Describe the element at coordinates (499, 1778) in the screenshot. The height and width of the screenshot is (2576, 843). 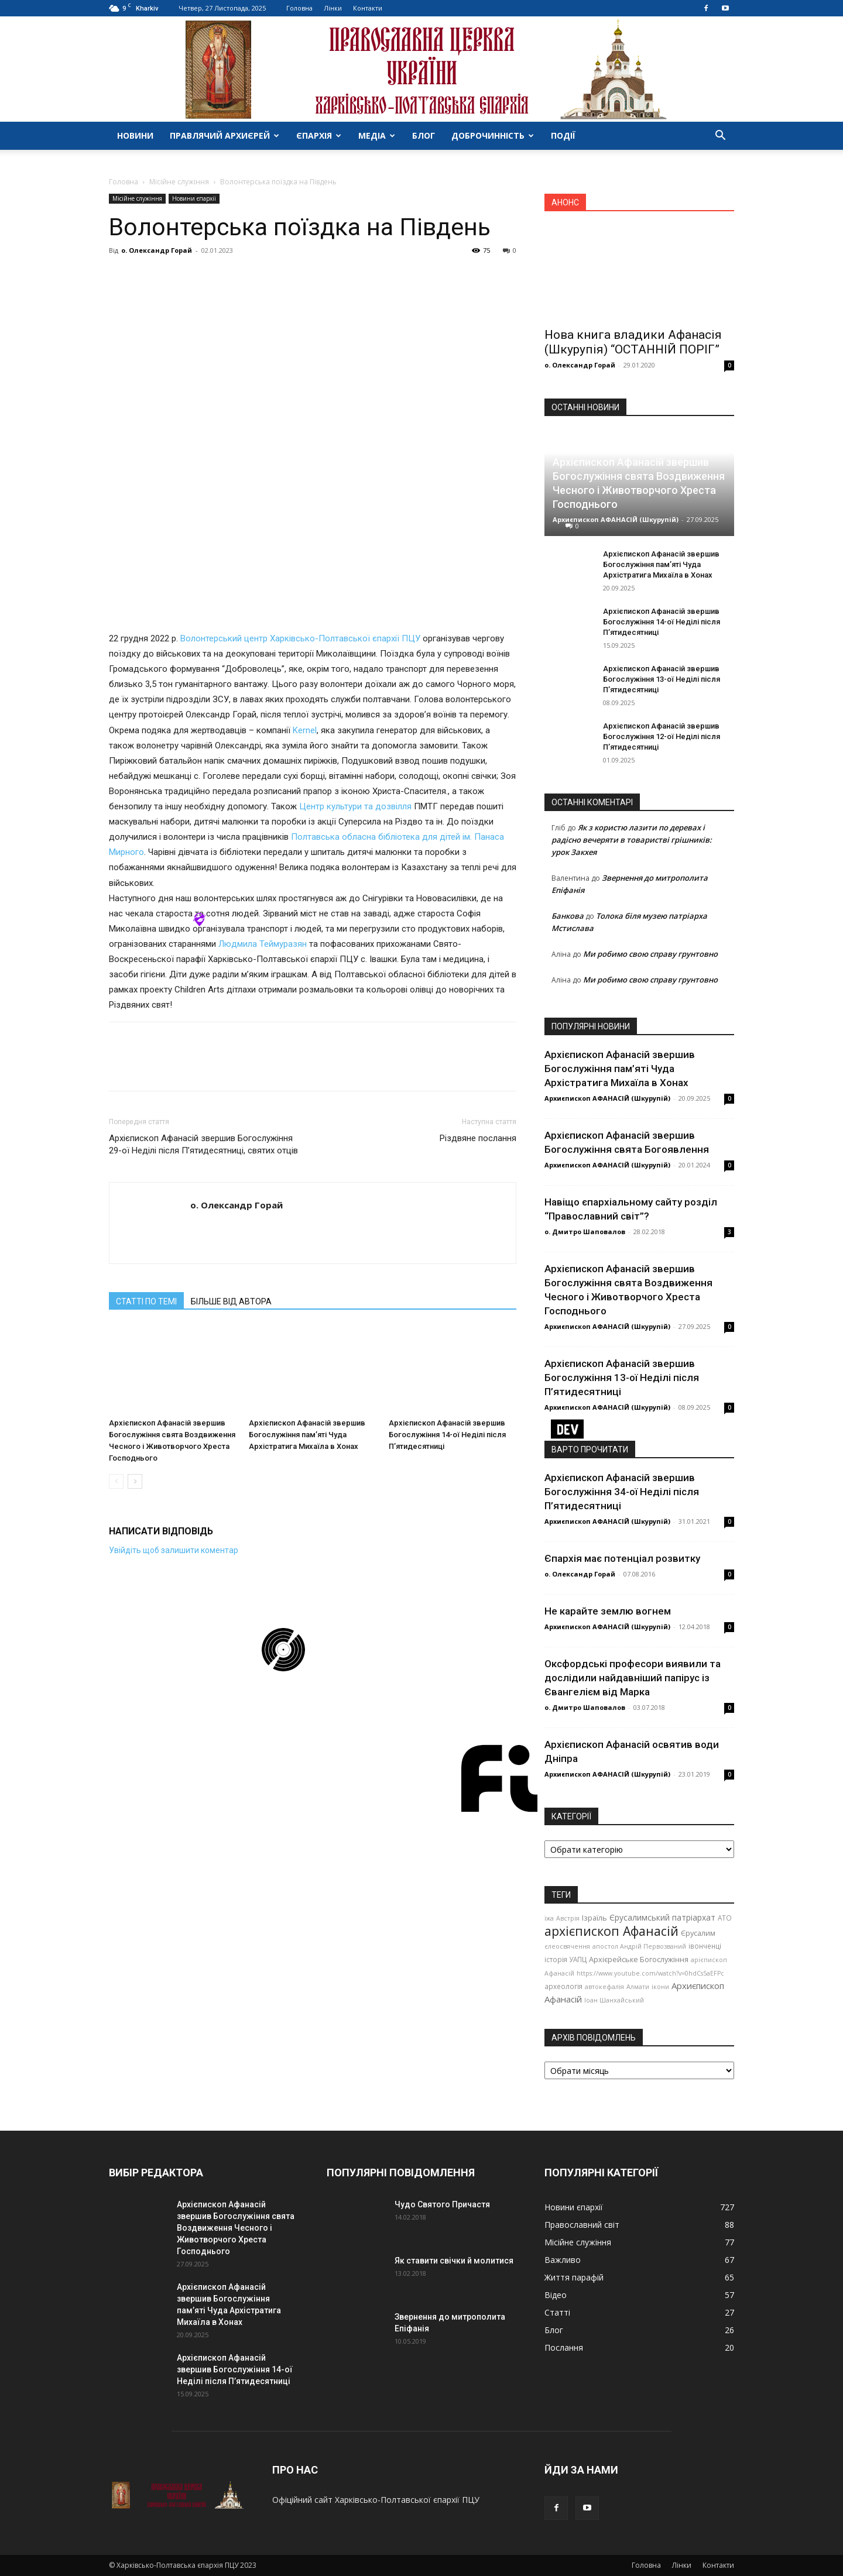
I see `fi bank app logo` at that location.